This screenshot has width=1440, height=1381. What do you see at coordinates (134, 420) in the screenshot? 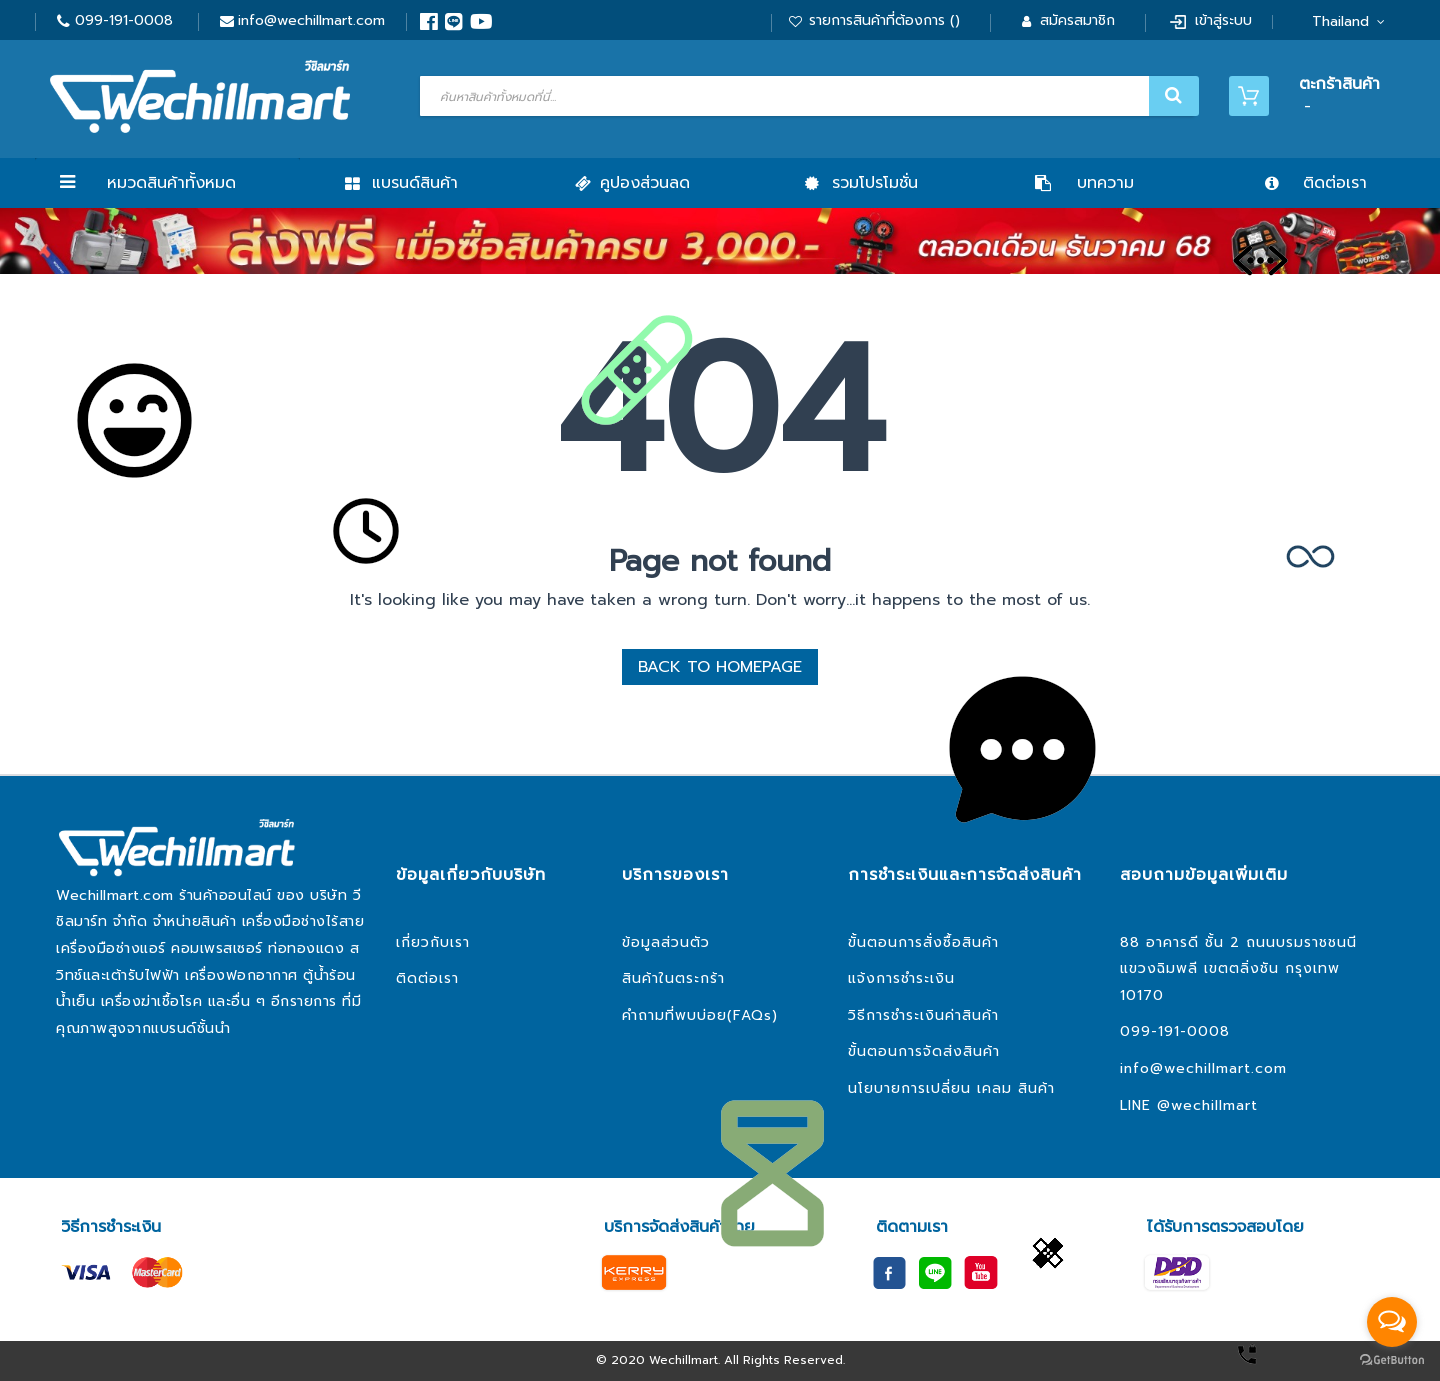
I see `add a playful reaction to a message` at bounding box center [134, 420].